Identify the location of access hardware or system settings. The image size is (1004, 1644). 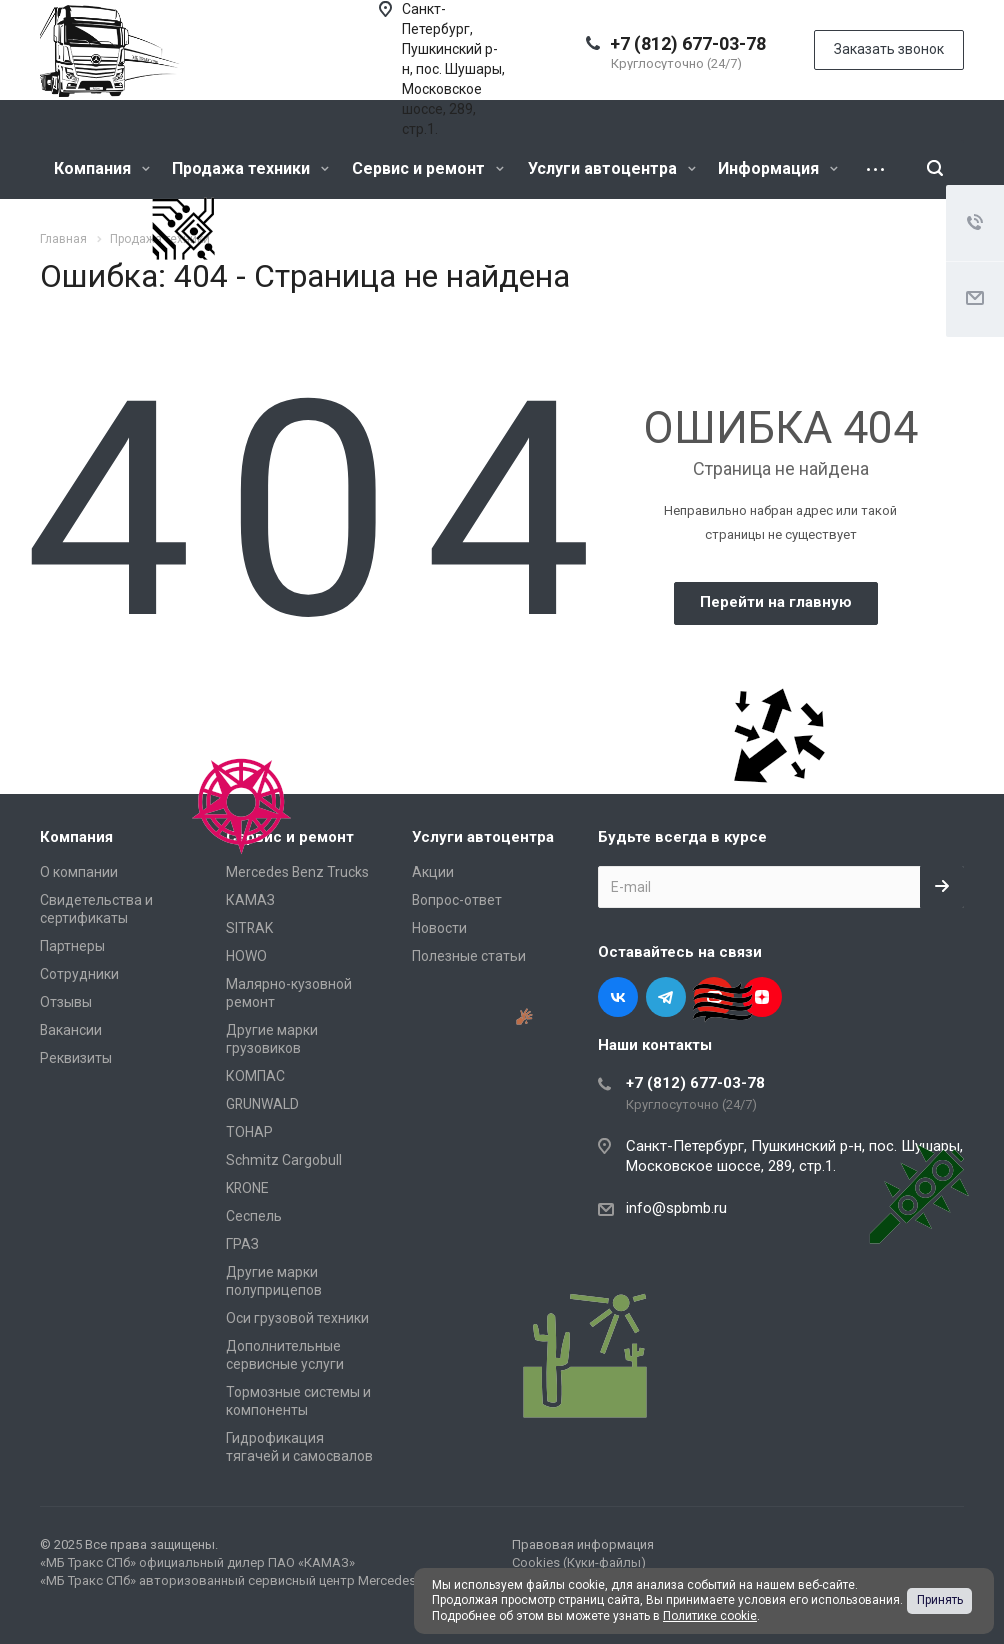
(183, 228).